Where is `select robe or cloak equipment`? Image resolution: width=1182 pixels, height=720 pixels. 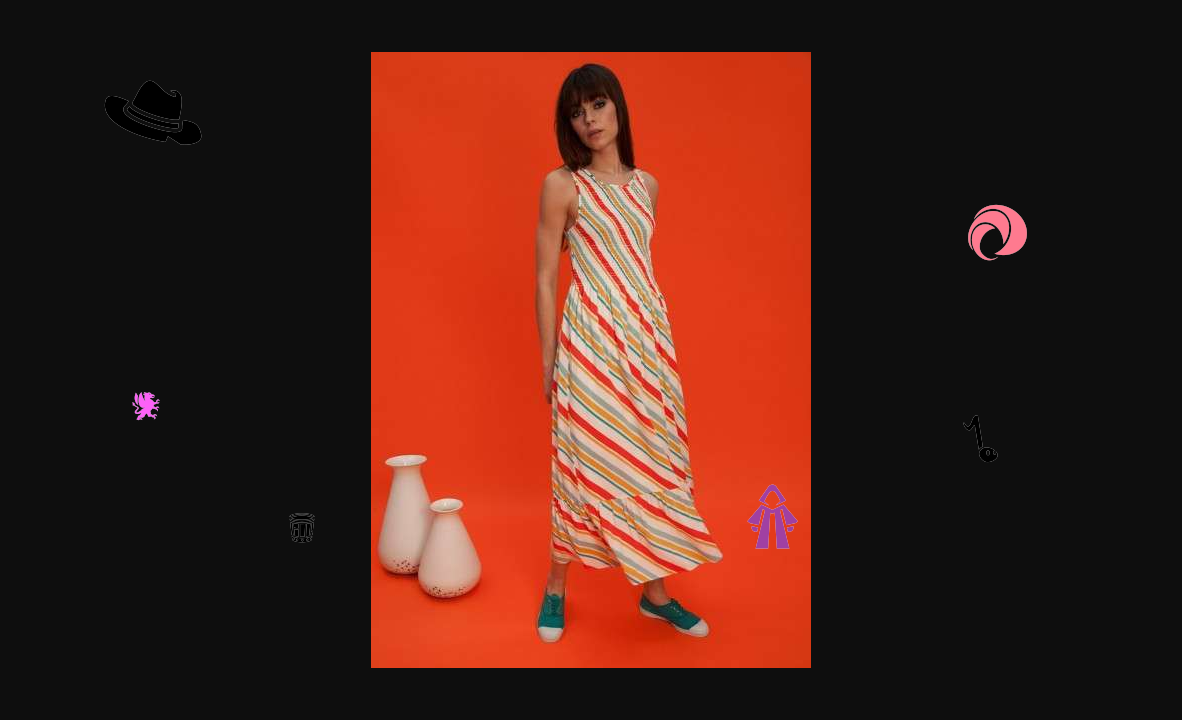
select robe or cloak equipment is located at coordinates (772, 516).